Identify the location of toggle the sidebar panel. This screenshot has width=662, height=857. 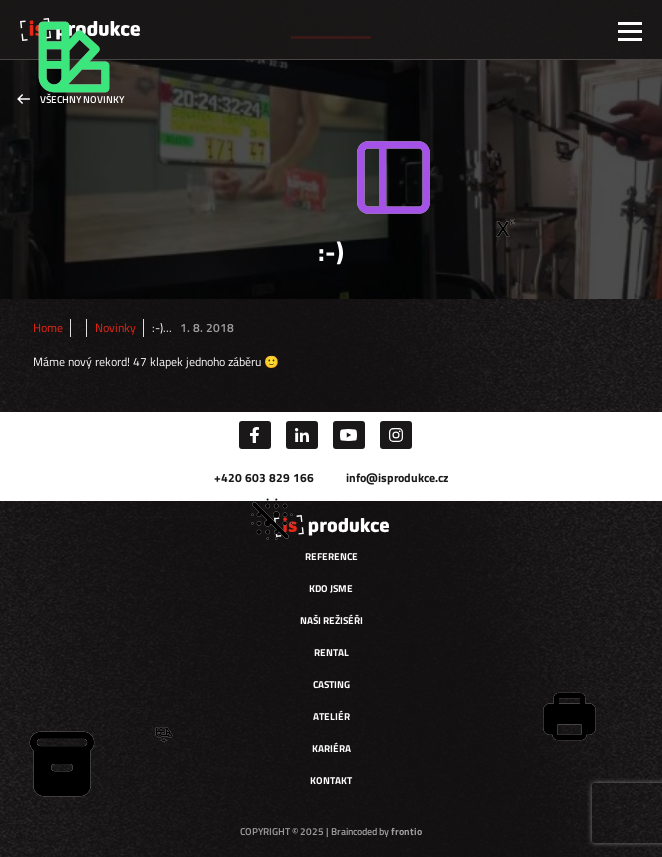
(393, 177).